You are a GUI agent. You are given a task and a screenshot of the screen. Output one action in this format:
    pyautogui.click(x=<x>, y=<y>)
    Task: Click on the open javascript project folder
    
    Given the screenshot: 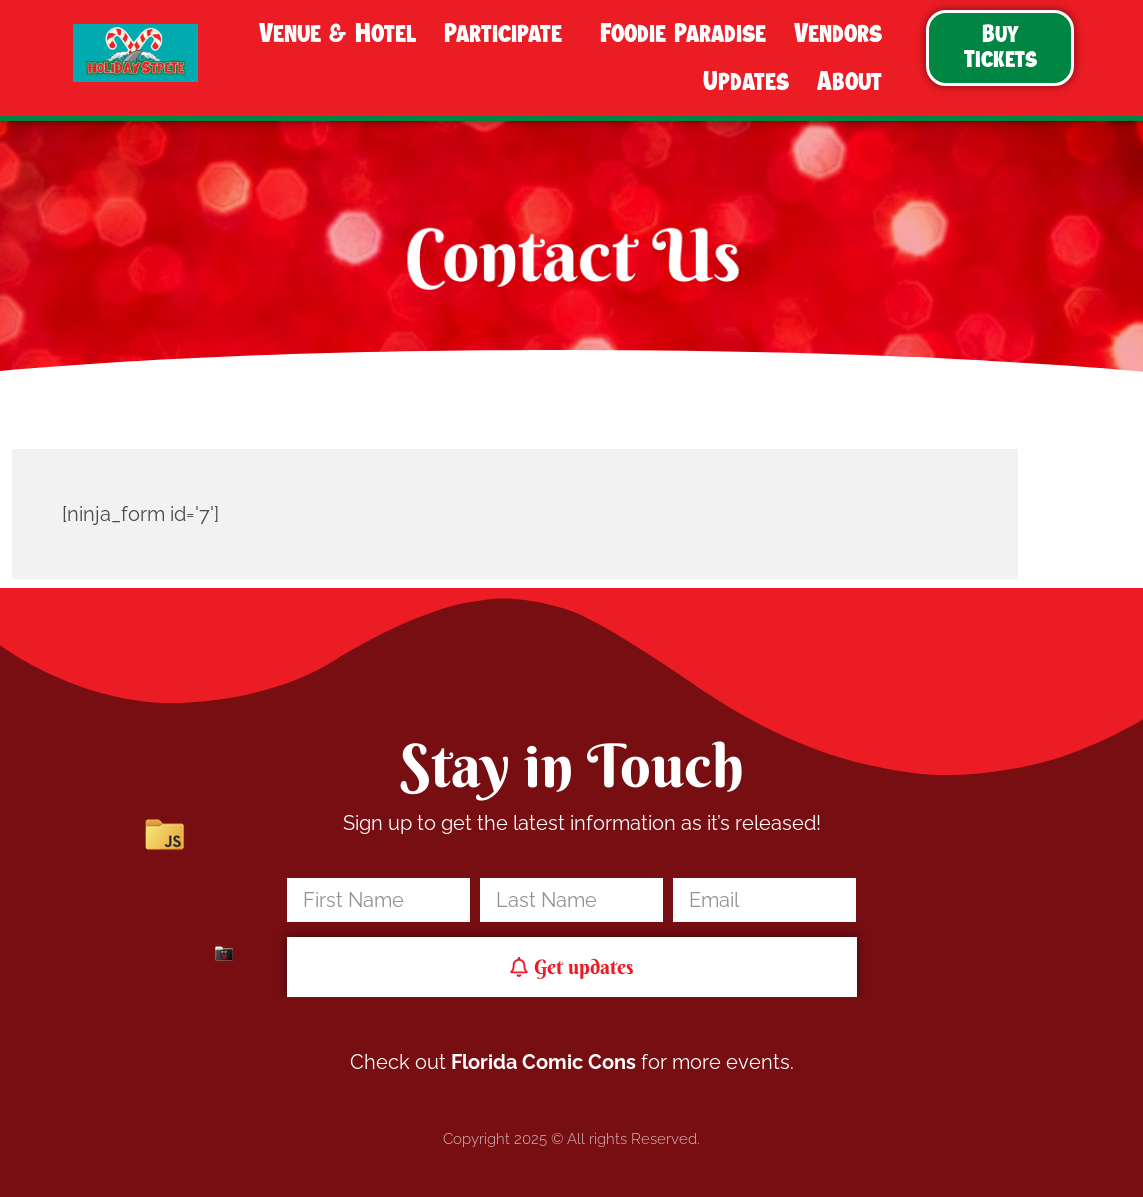 What is the action you would take?
    pyautogui.click(x=164, y=835)
    